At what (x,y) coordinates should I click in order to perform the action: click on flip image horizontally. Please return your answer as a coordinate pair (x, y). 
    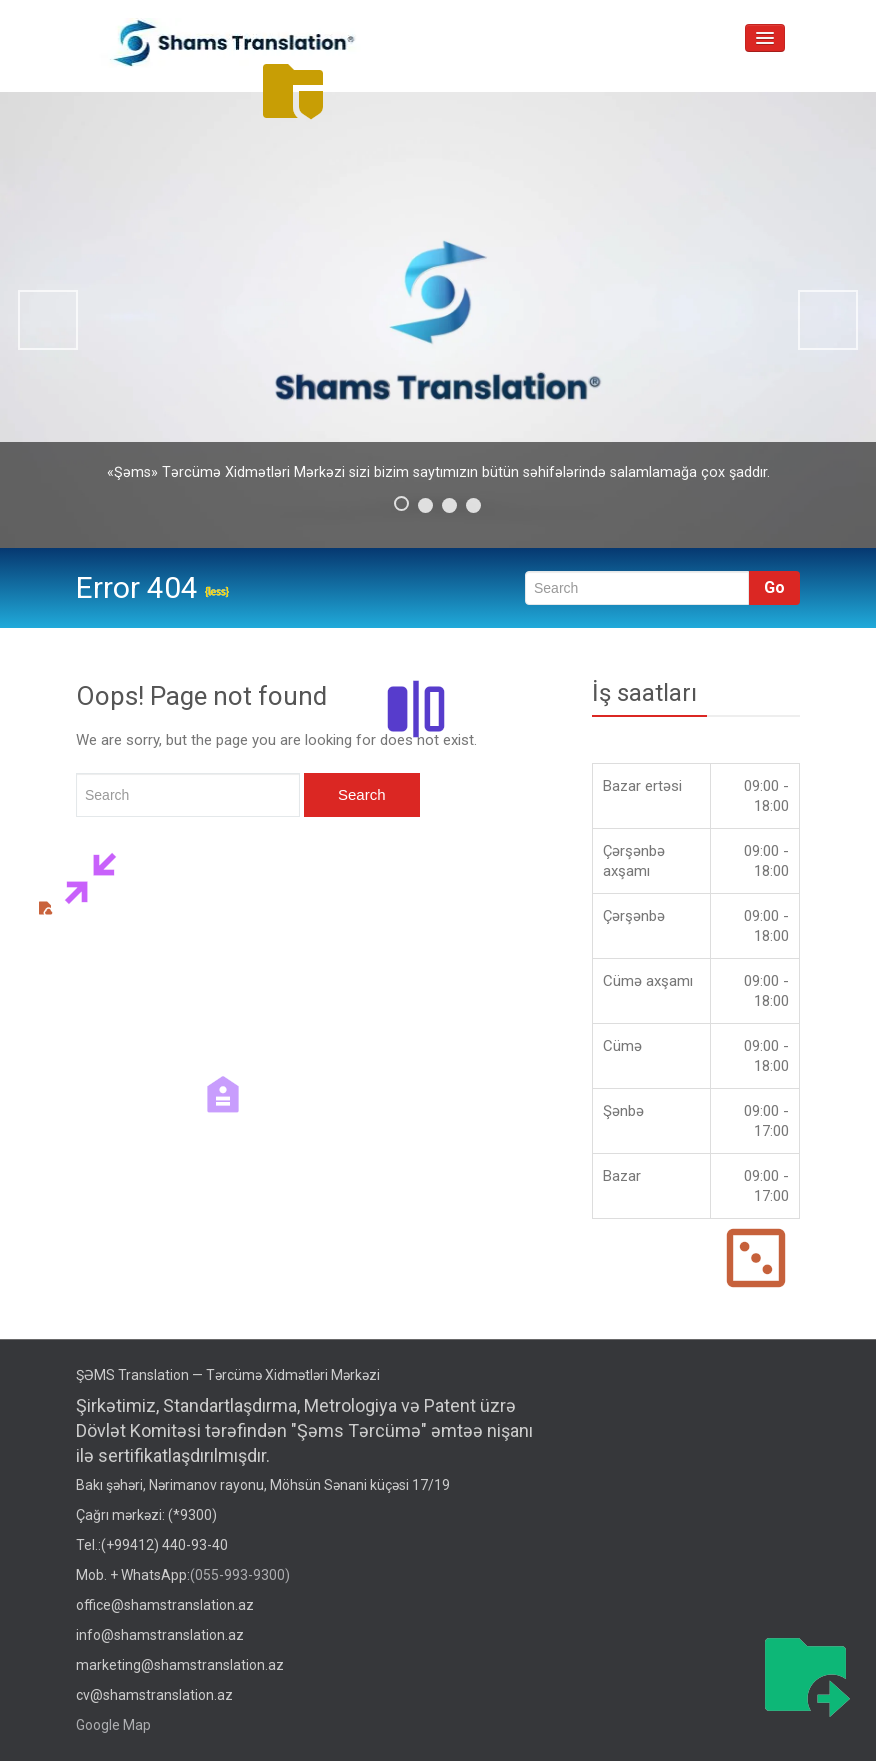
    Looking at the image, I should click on (416, 709).